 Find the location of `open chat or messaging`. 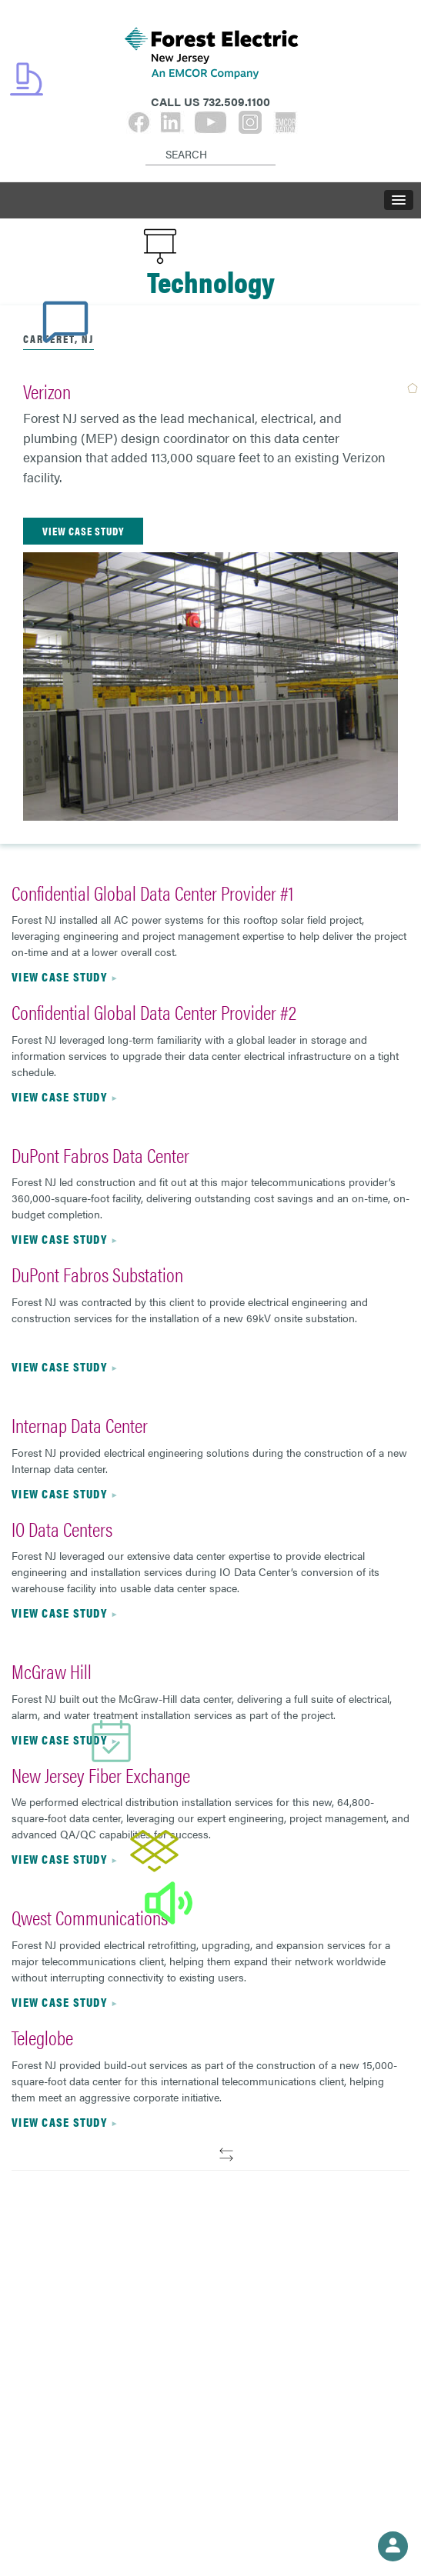

open chat or messaging is located at coordinates (65, 318).